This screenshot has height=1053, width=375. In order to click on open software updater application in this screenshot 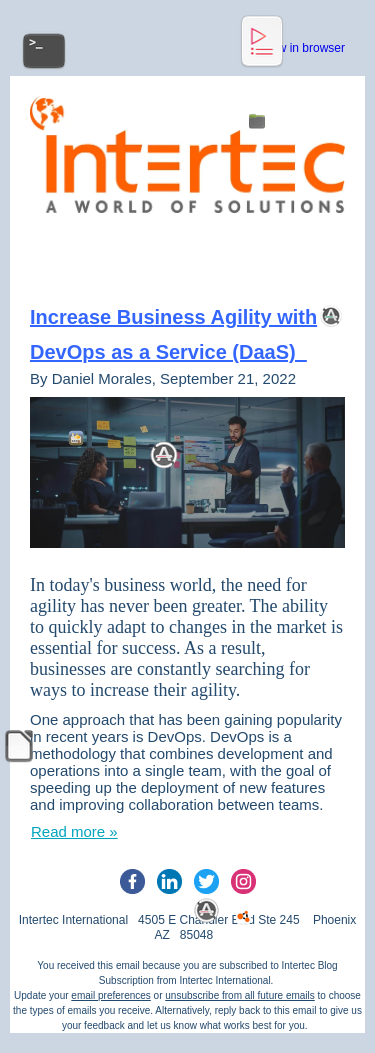, I will do `click(206, 910)`.